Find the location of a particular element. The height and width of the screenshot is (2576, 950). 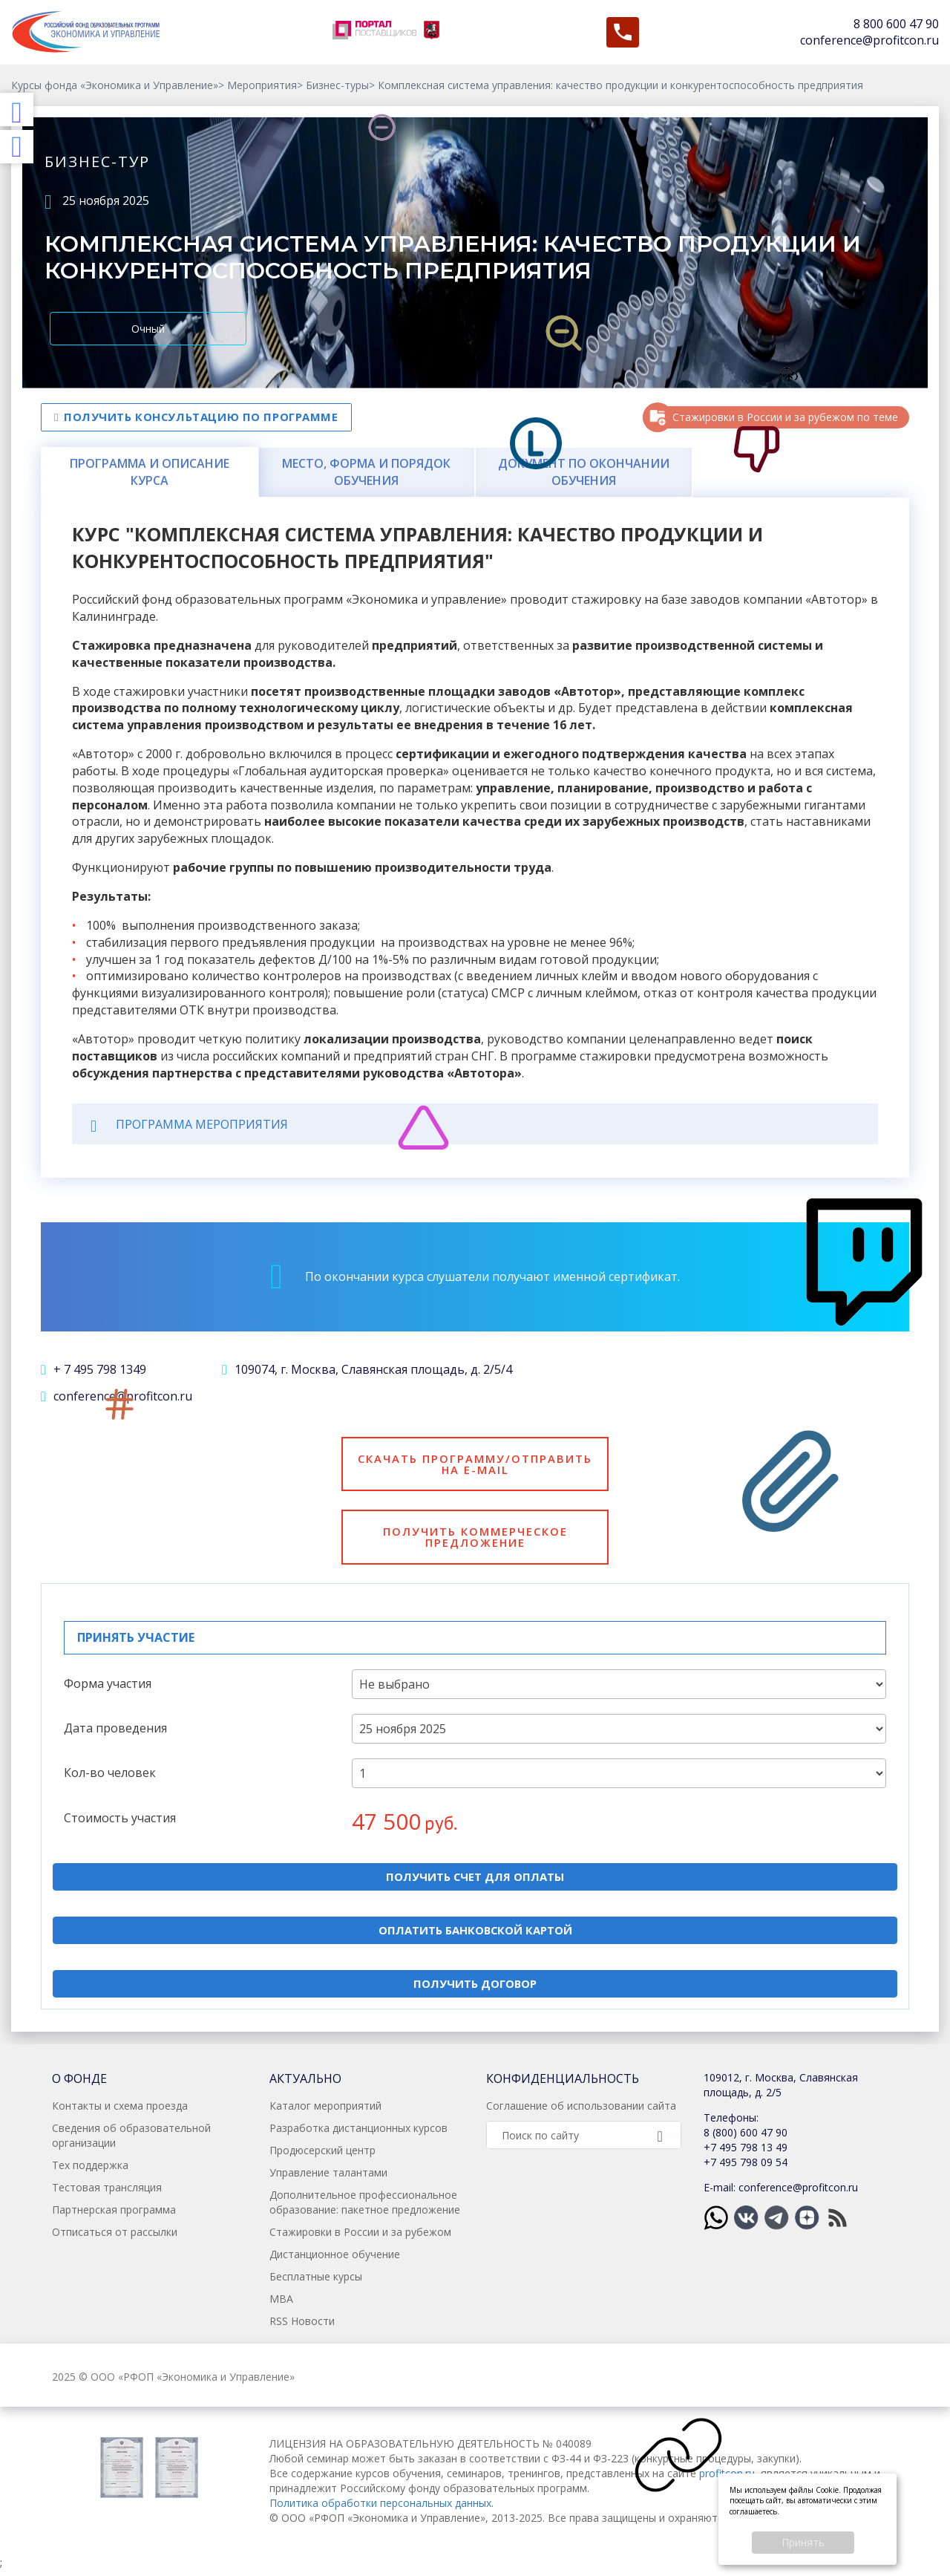

open twitch app is located at coordinates (864, 1262).